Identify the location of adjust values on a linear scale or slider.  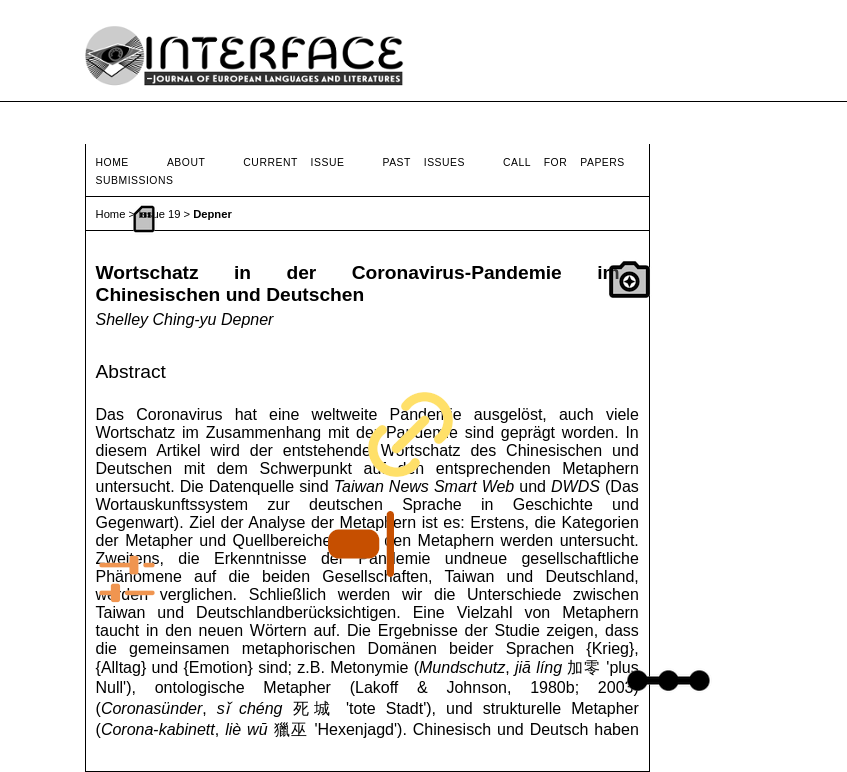
(668, 680).